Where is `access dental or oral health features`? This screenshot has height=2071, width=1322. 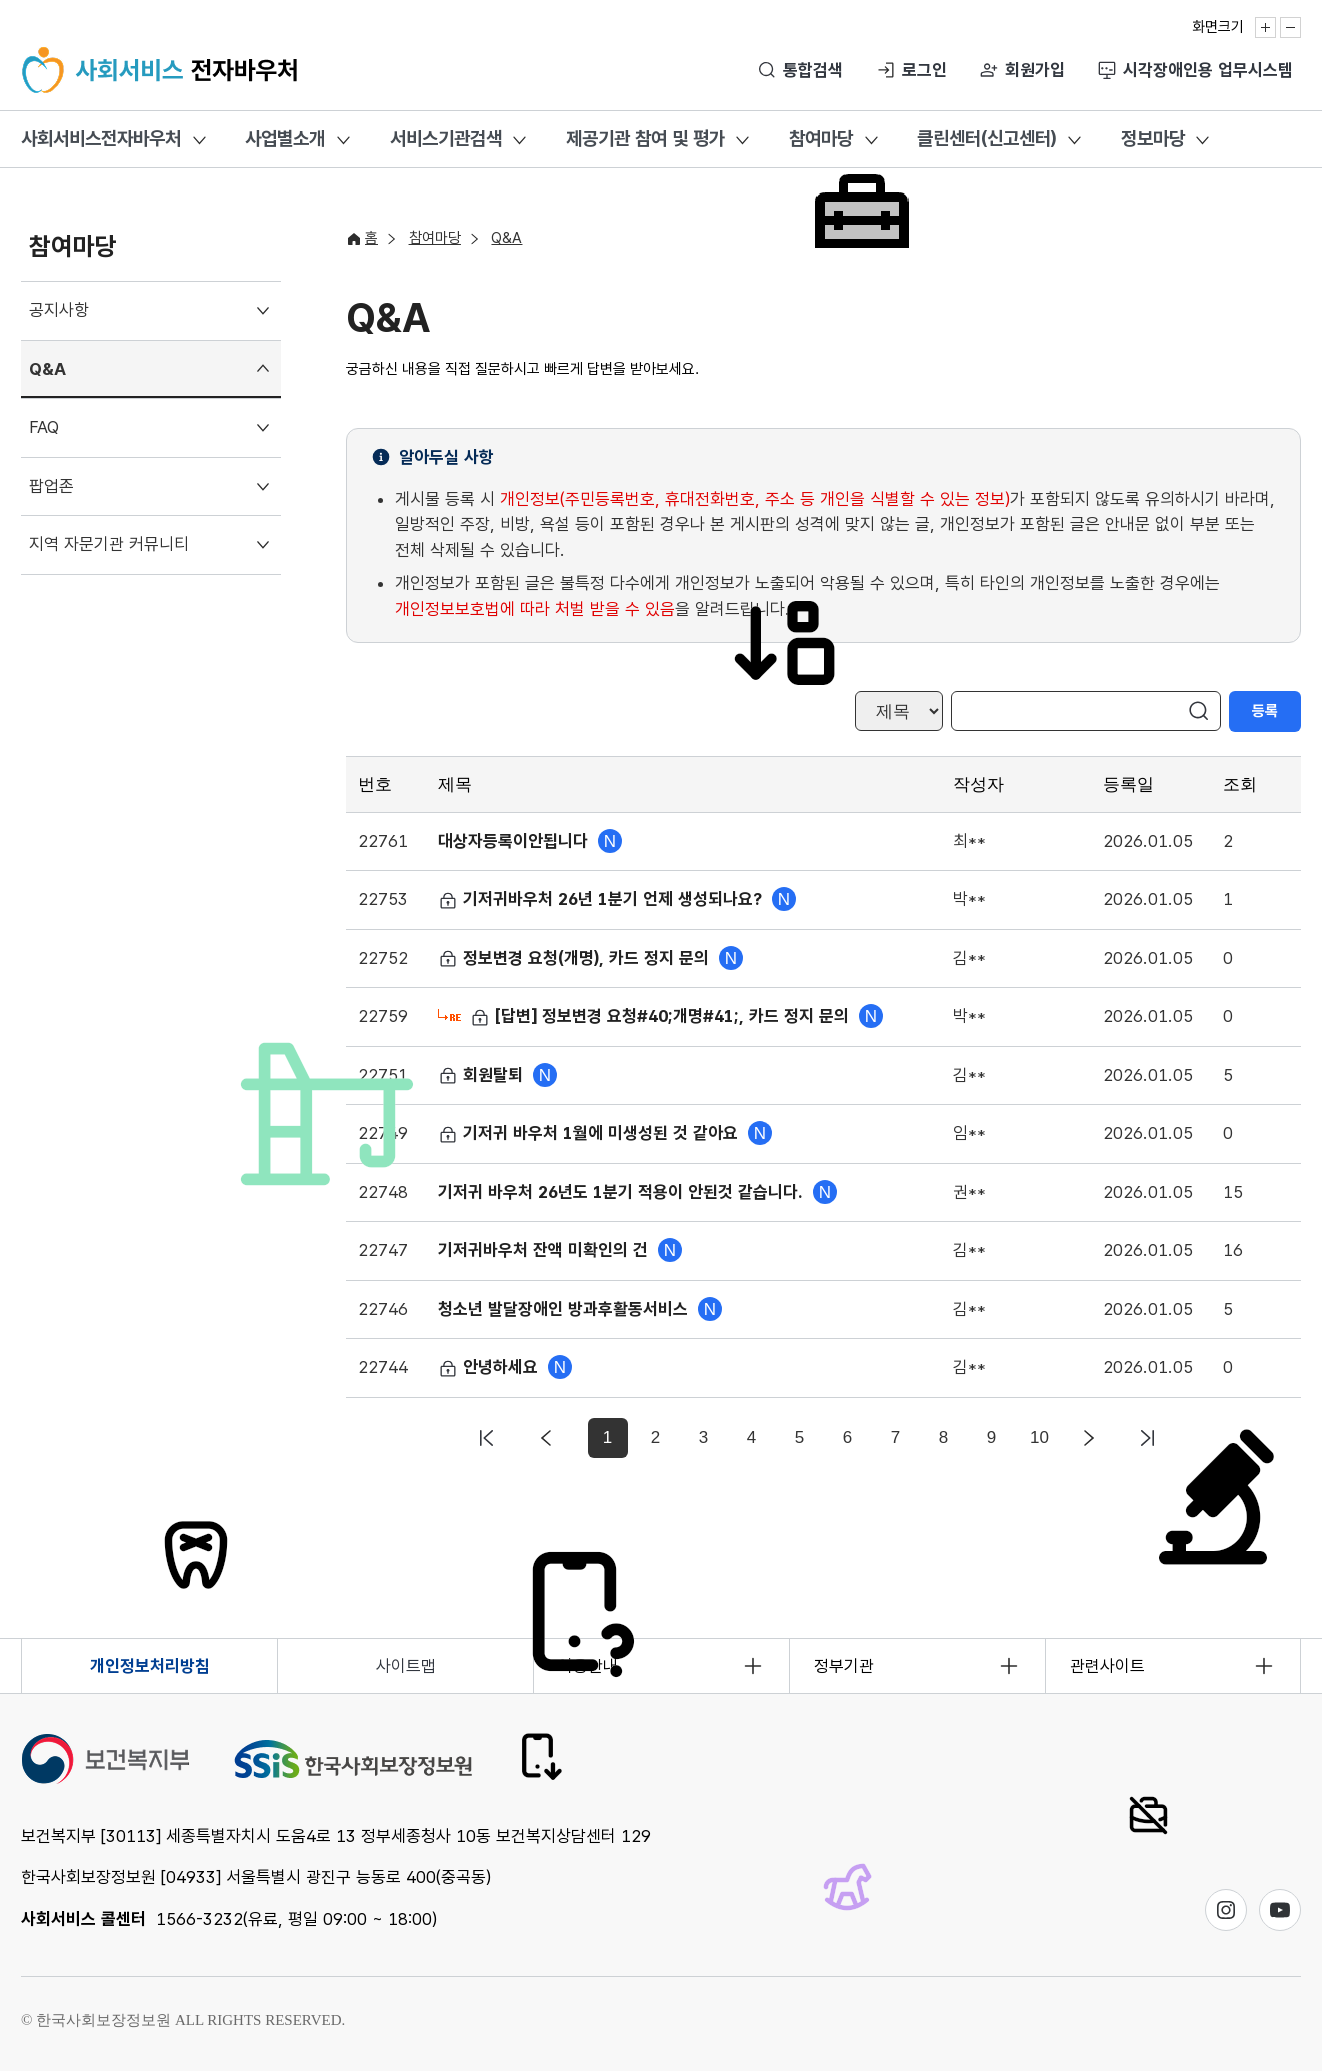
access dental or oral health features is located at coordinates (196, 1555).